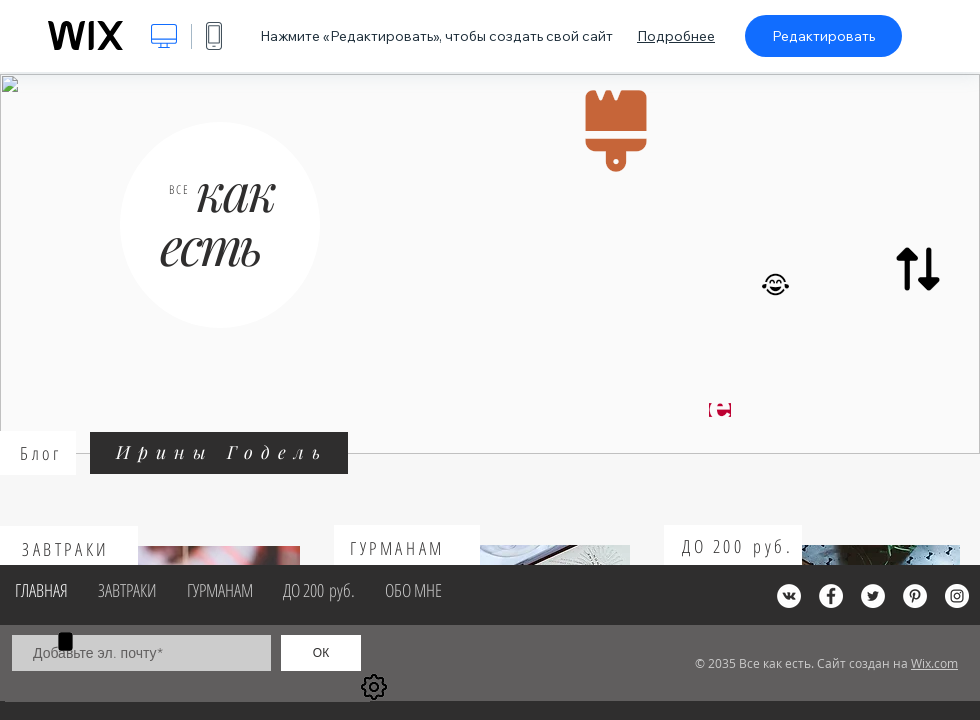  I want to click on access app or system settings, so click(374, 687).